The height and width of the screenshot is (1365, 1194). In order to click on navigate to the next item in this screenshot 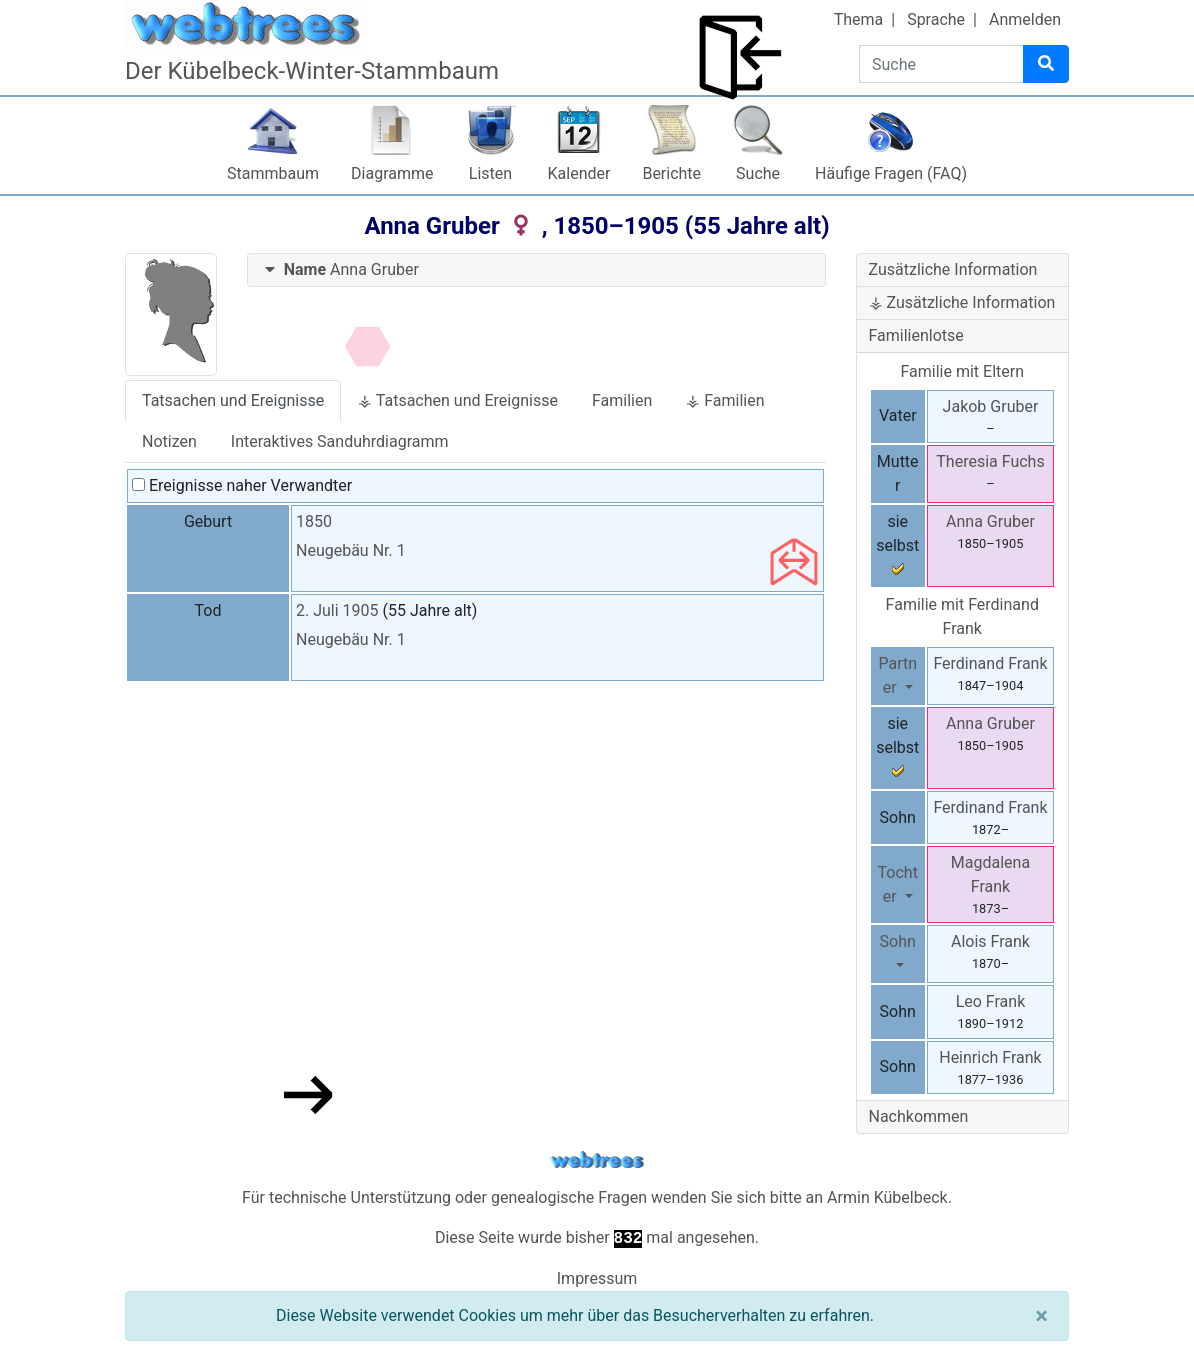, I will do `click(311, 1096)`.